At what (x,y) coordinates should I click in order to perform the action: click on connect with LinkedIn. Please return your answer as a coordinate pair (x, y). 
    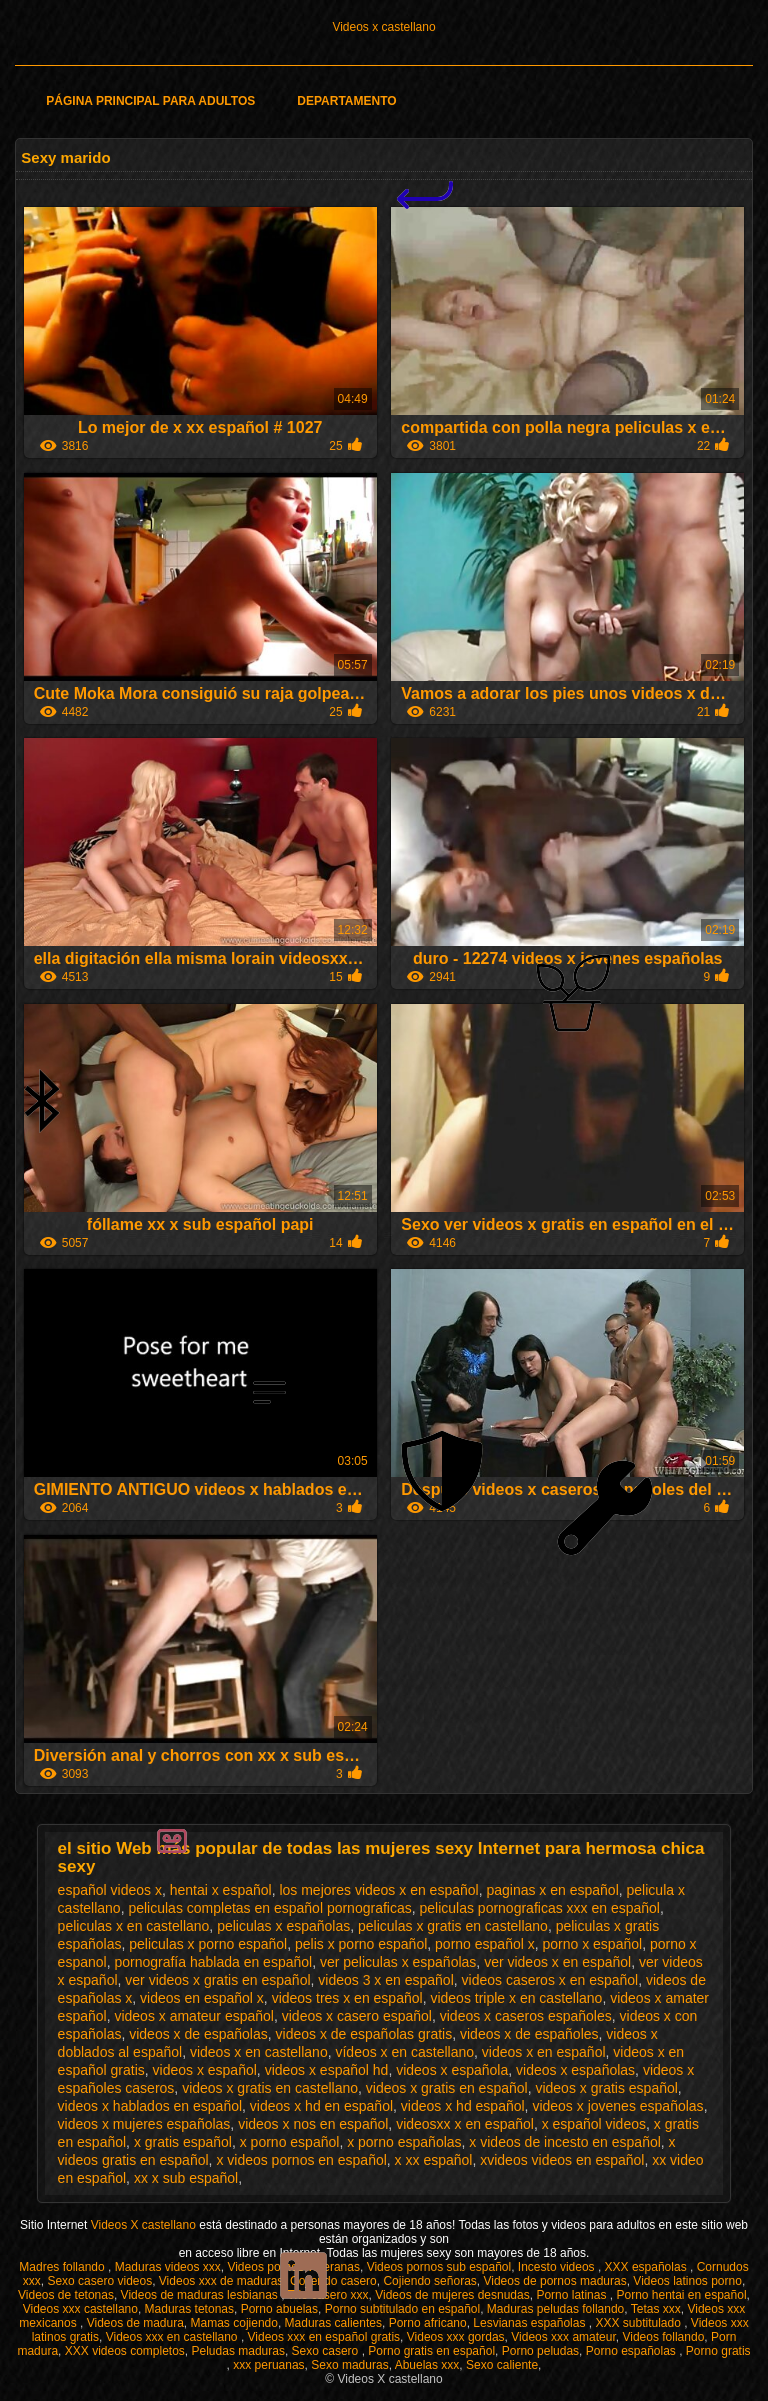
    Looking at the image, I should click on (303, 2275).